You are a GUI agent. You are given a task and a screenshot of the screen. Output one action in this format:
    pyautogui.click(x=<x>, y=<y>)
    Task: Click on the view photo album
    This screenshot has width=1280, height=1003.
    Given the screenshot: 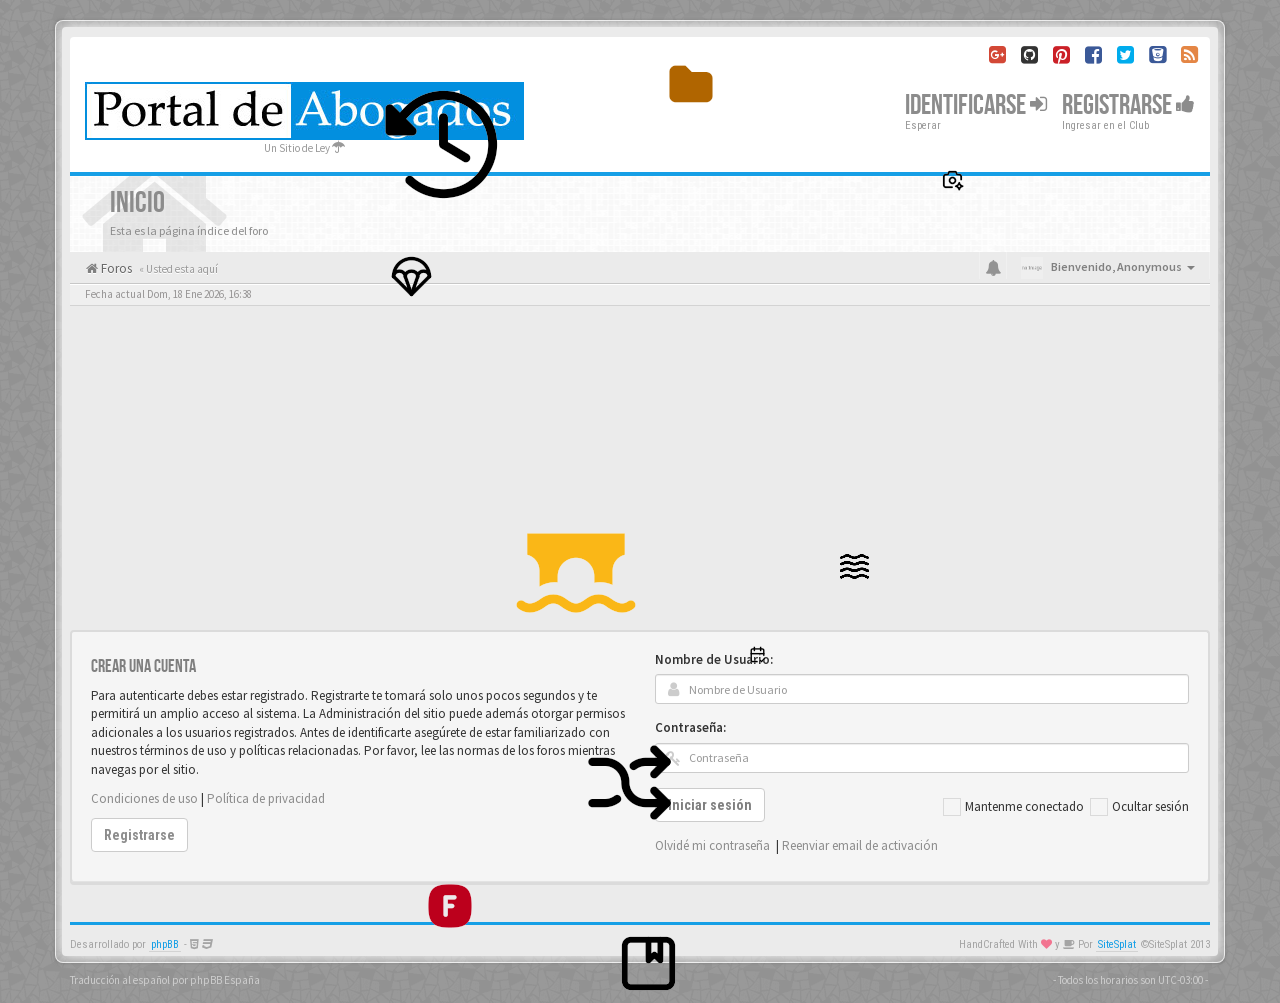 What is the action you would take?
    pyautogui.click(x=648, y=963)
    